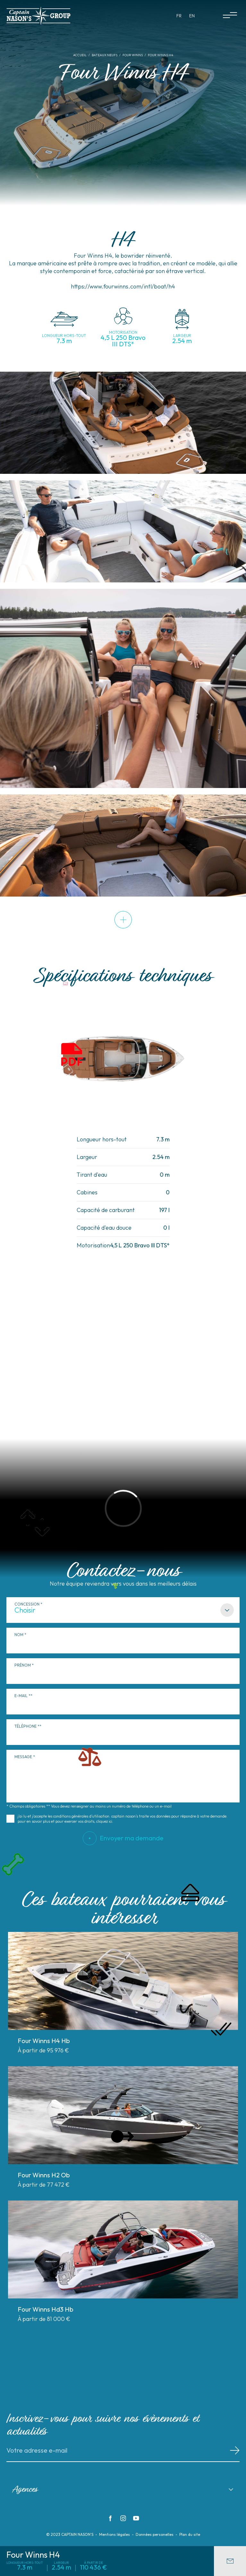 The height and width of the screenshot is (2576, 246). Describe the element at coordinates (90, 1757) in the screenshot. I see `indicates an unequal comparison or imbalance` at that location.